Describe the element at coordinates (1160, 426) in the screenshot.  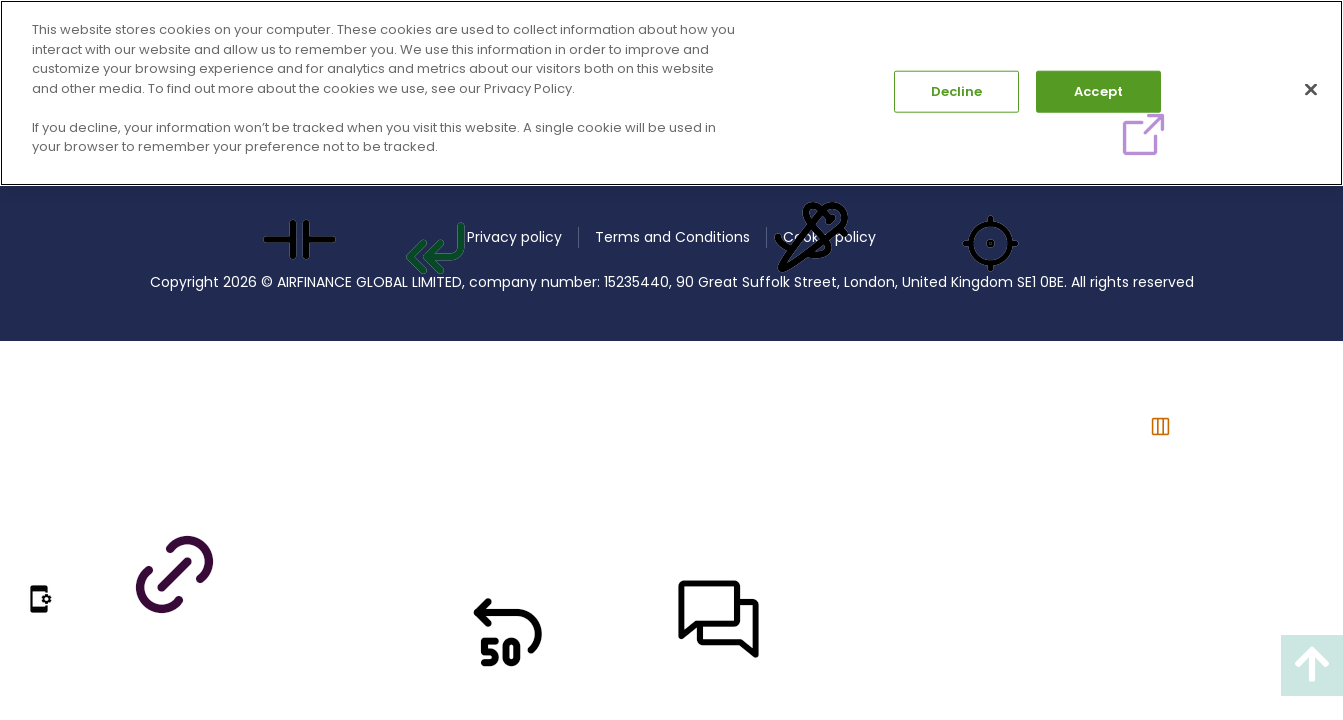
I see `switch to three-column layout` at that location.